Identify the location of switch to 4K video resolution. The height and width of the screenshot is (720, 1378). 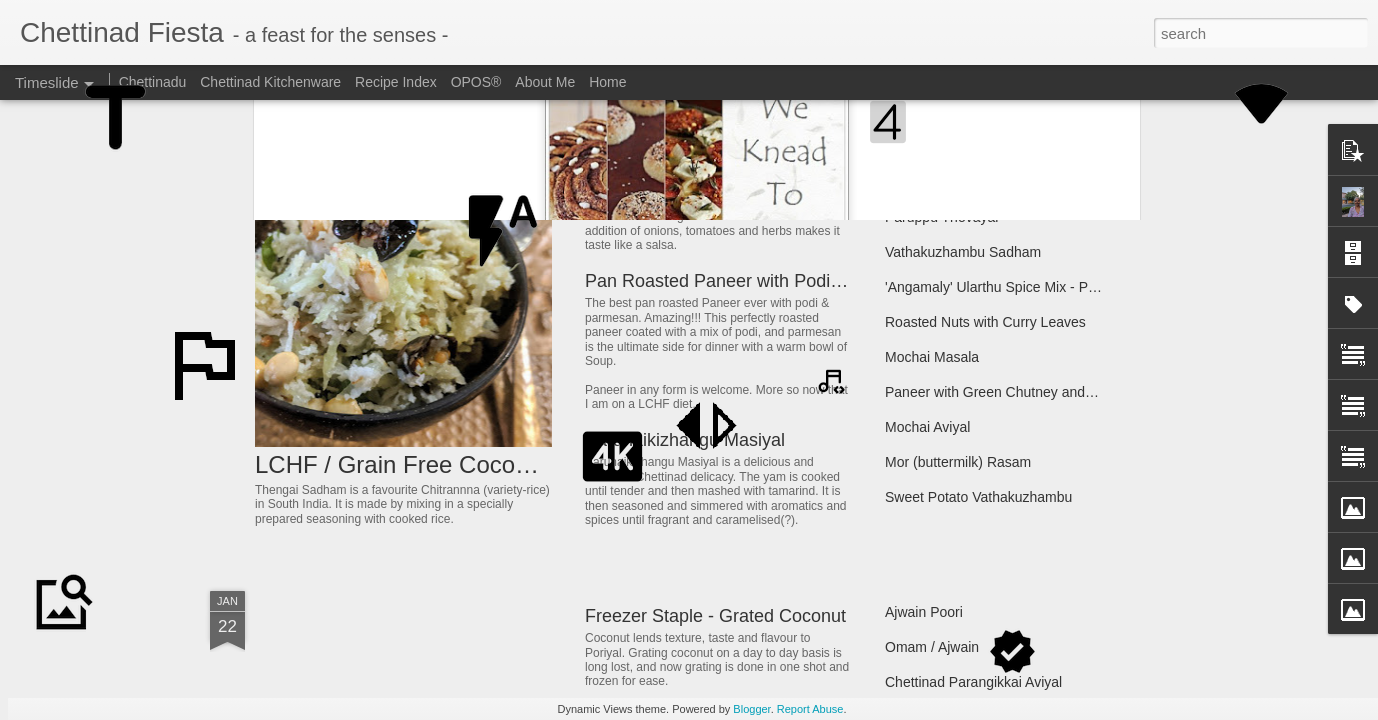
(612, 456).